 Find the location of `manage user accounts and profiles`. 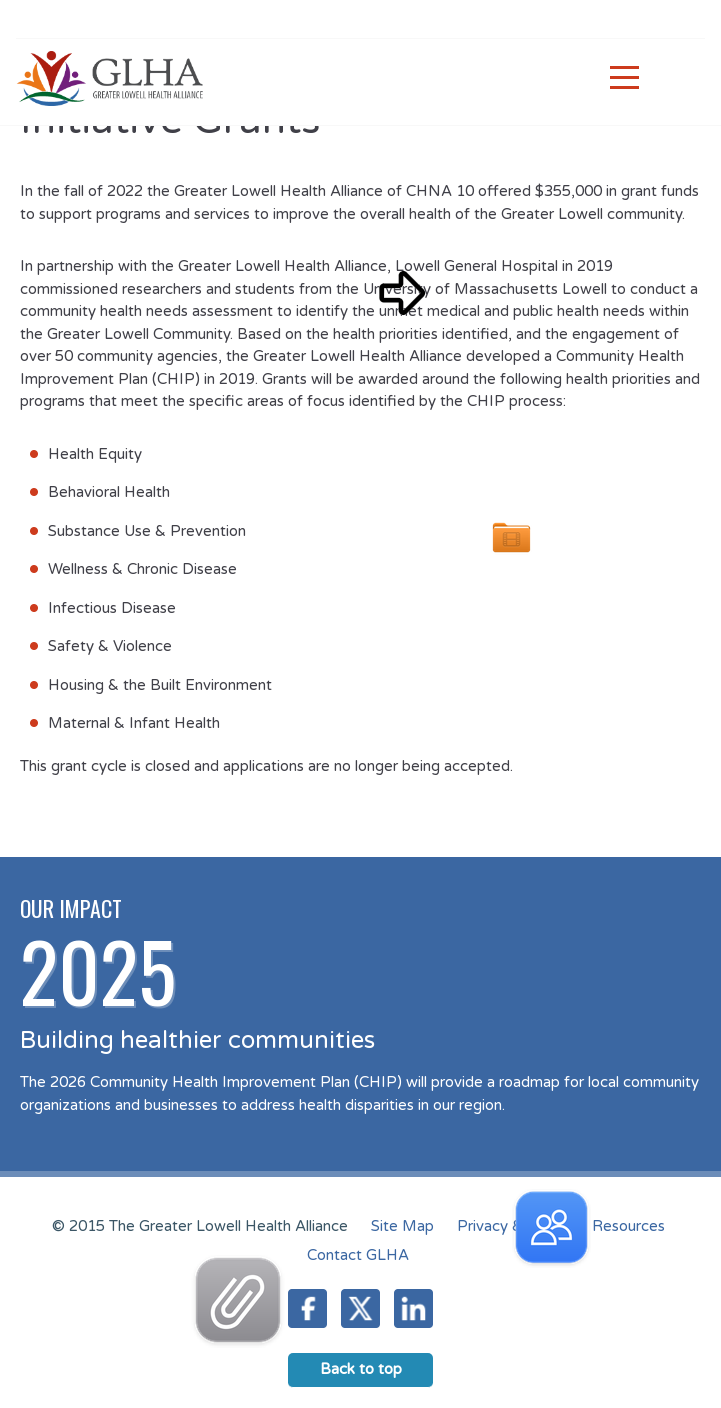

manage user accounts and profiles is located at coordinates (551, 1228).